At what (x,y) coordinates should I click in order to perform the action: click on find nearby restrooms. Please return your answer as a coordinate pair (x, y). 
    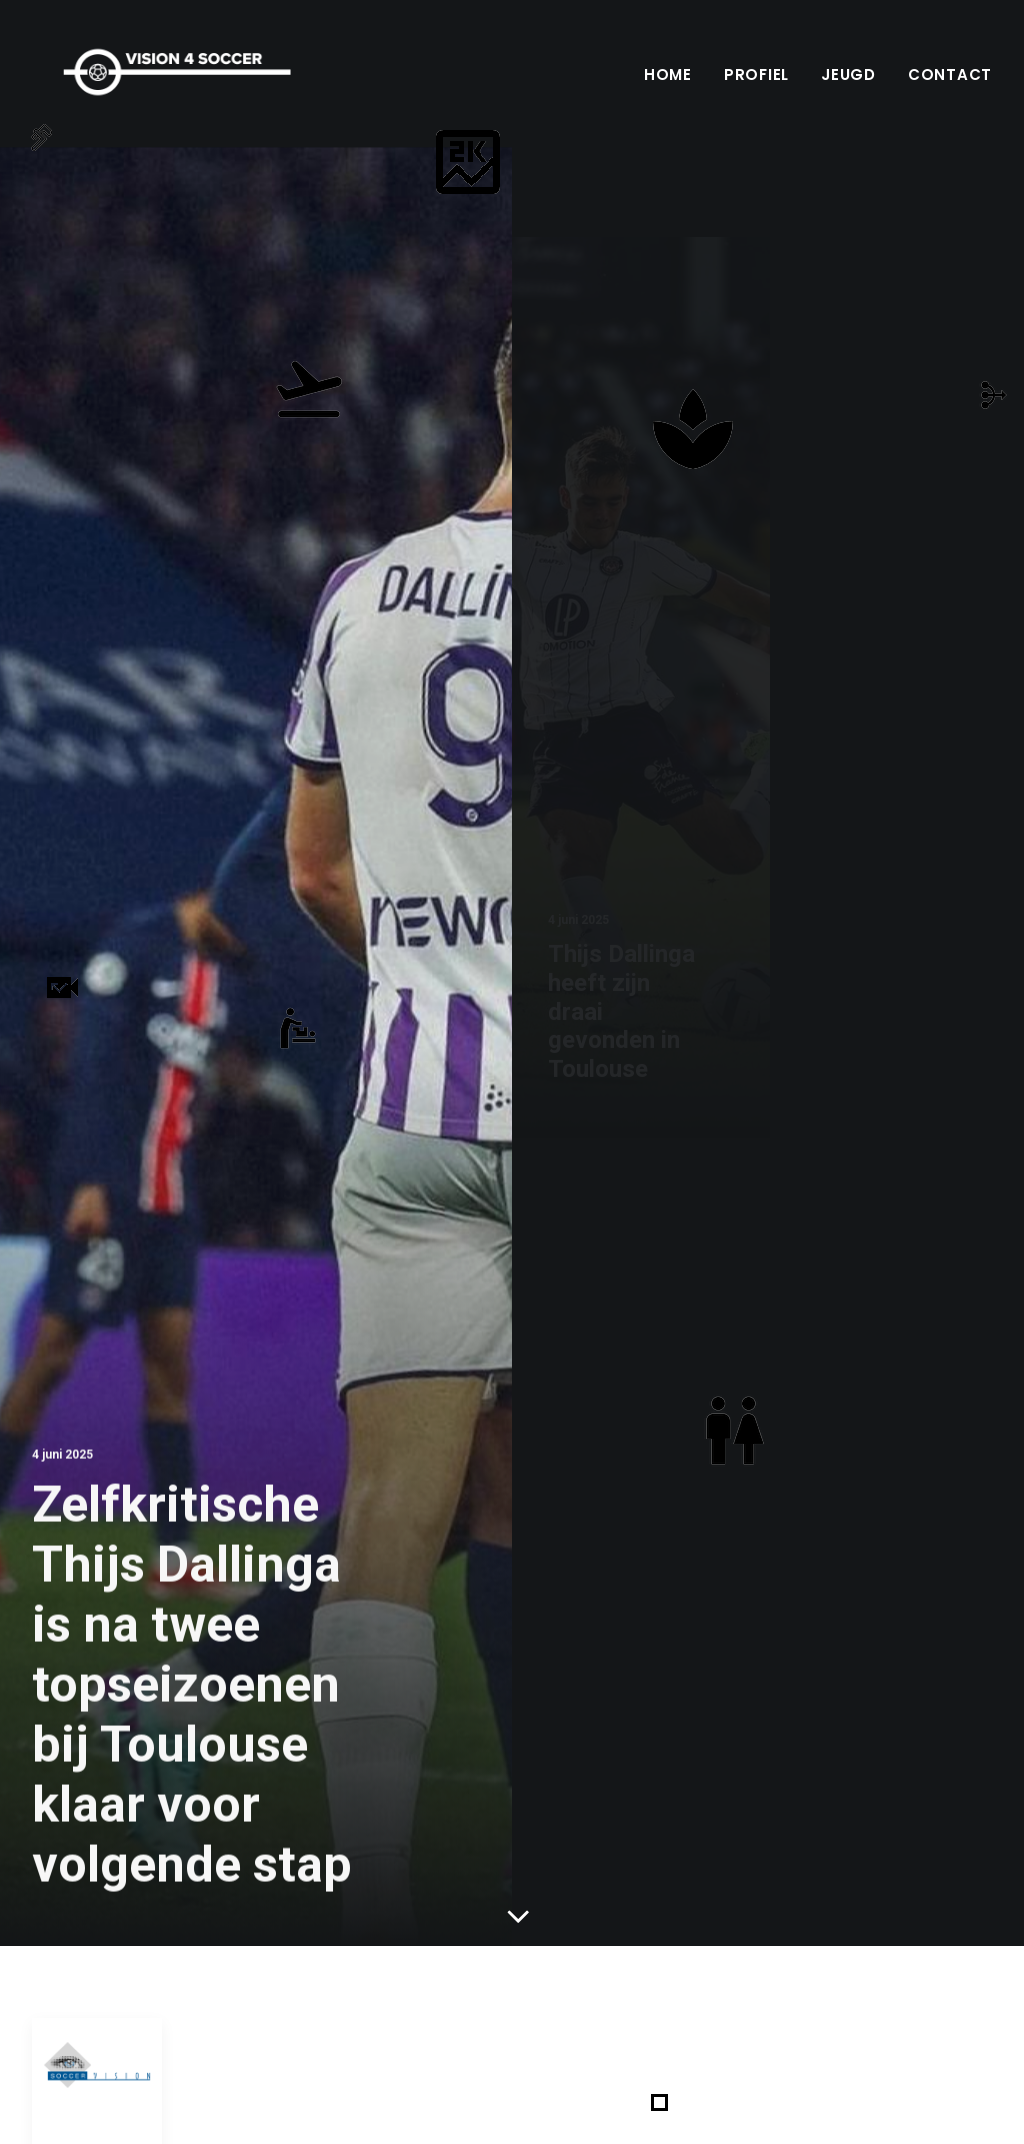
    Looking at the image, I should click on (733, 1430).